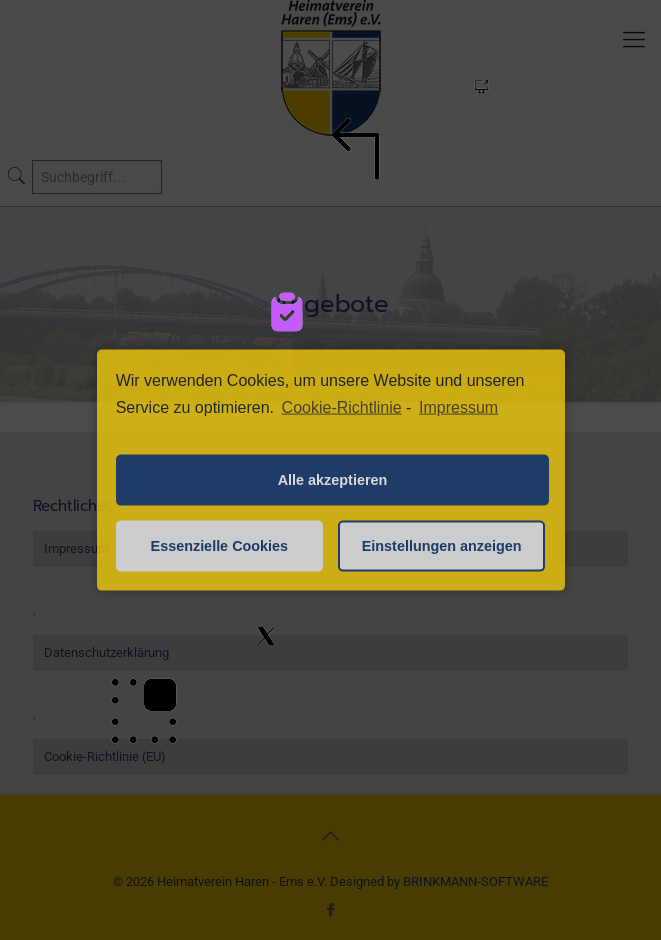 This screenshot has width=661, height=940. I want to click on go back to previous screen, so click(358, 149).